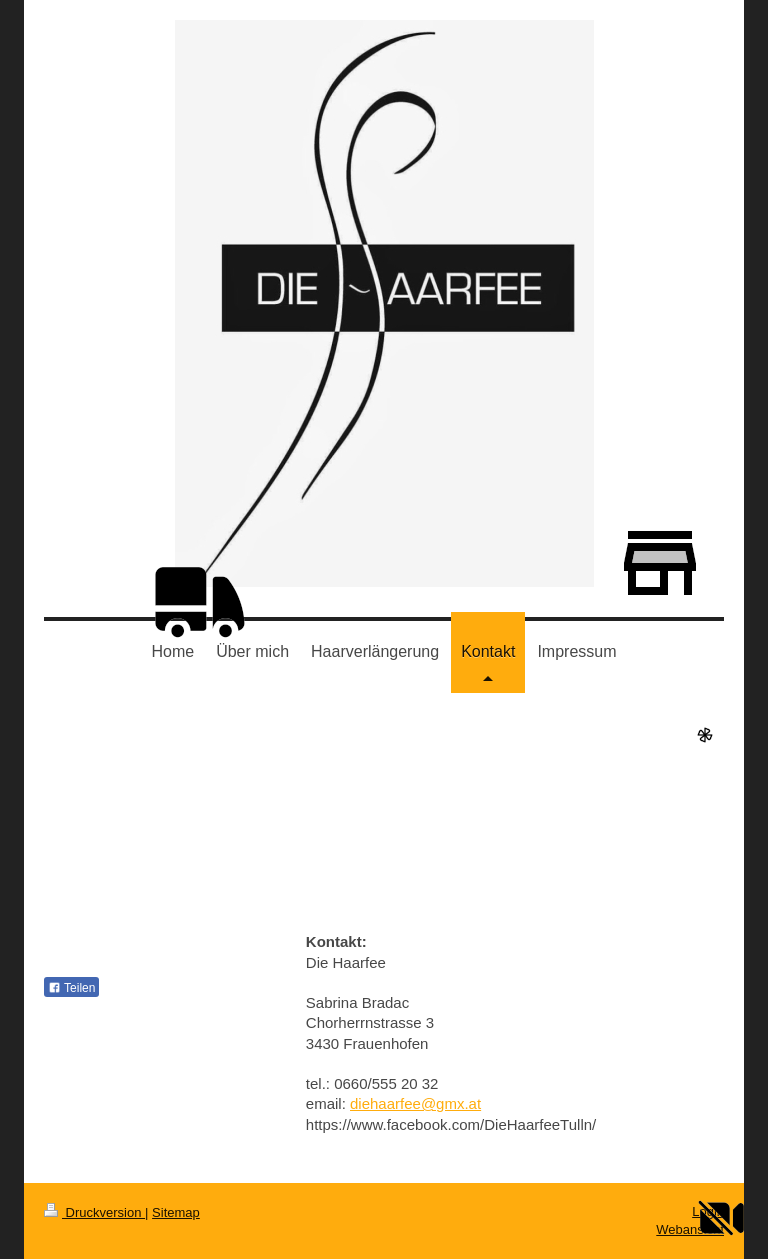 The width and height of the screenshot is (768, 1259). I want to click on access the store or marketplace, so click(660, 563).